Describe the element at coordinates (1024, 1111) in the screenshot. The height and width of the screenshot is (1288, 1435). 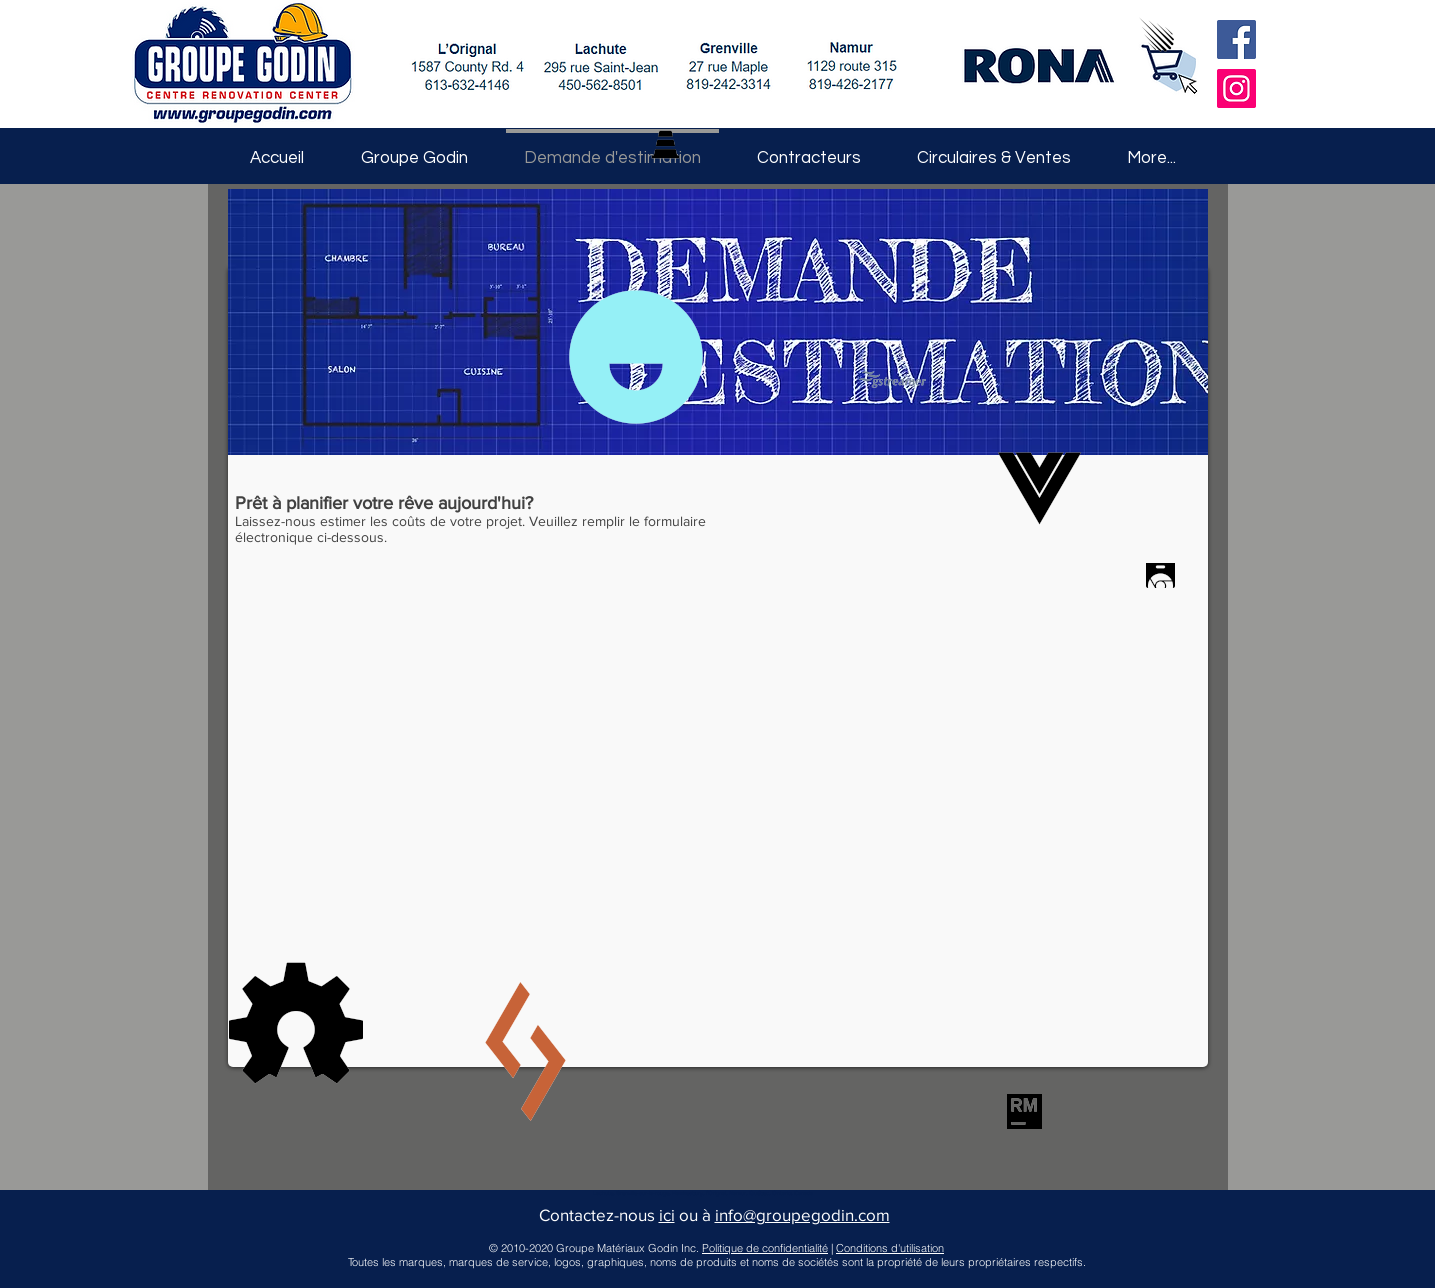
I see `open RubyMine IDE` at that location.